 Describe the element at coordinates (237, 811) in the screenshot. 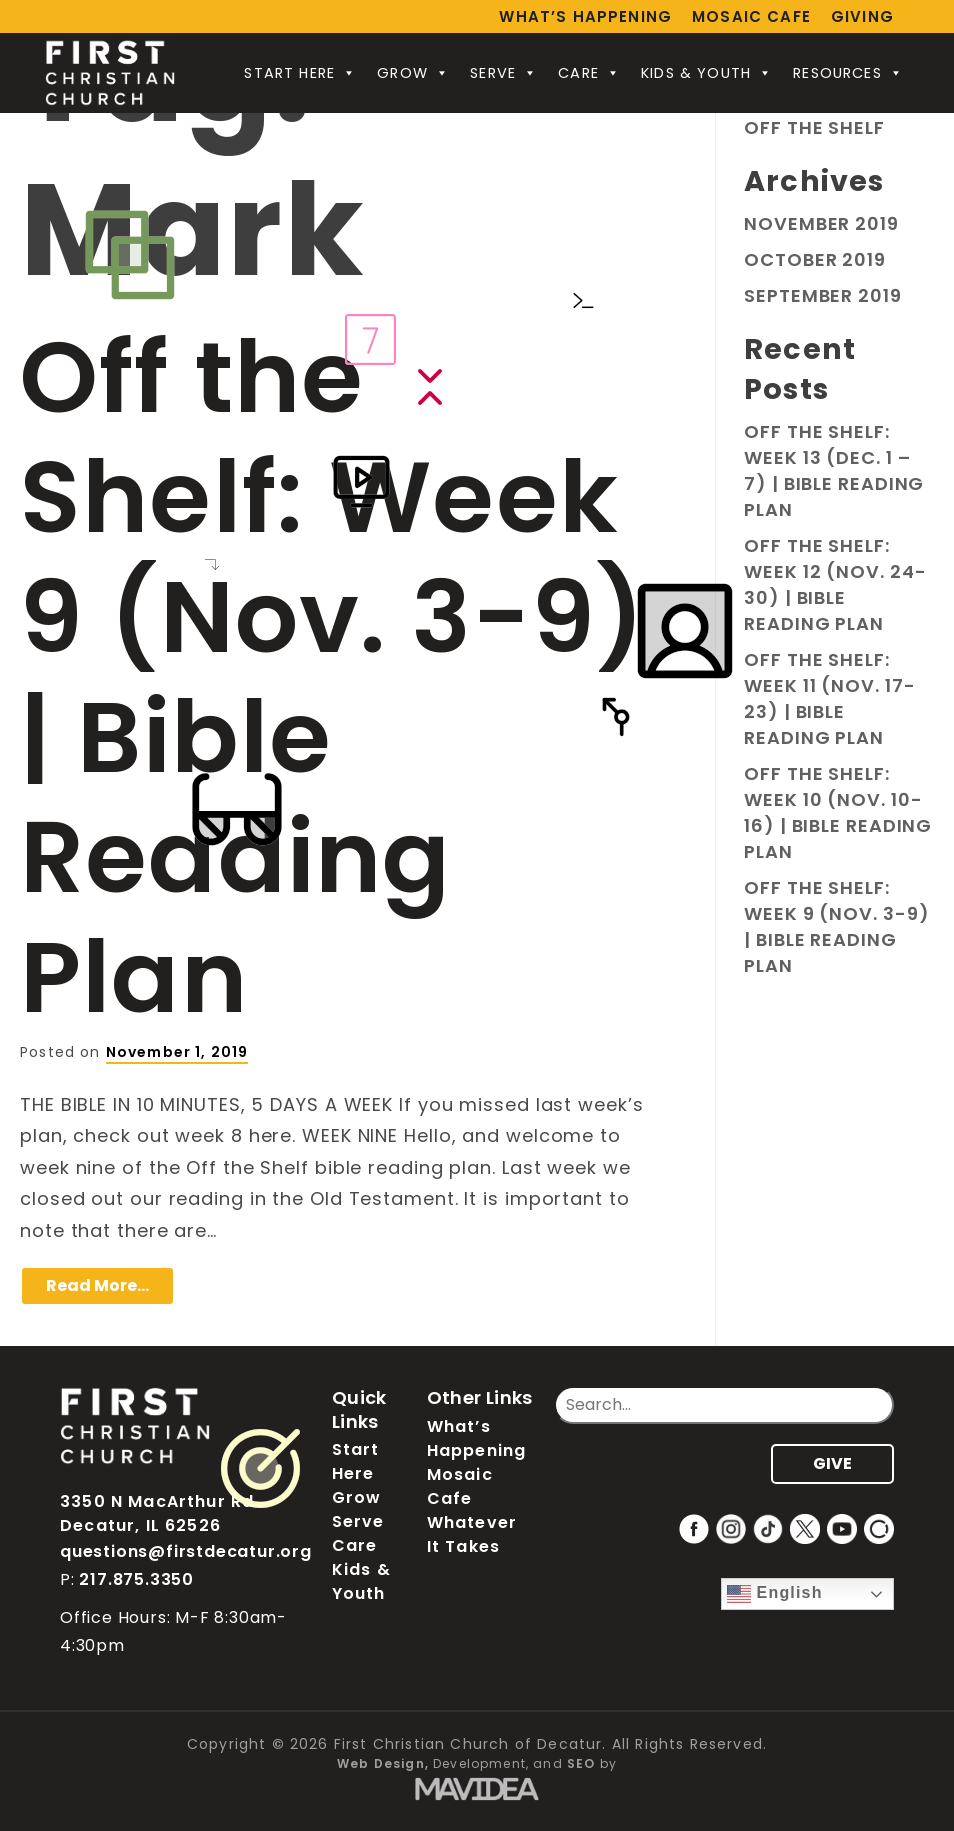

I see `toggle summer or vacation mode` at that location.